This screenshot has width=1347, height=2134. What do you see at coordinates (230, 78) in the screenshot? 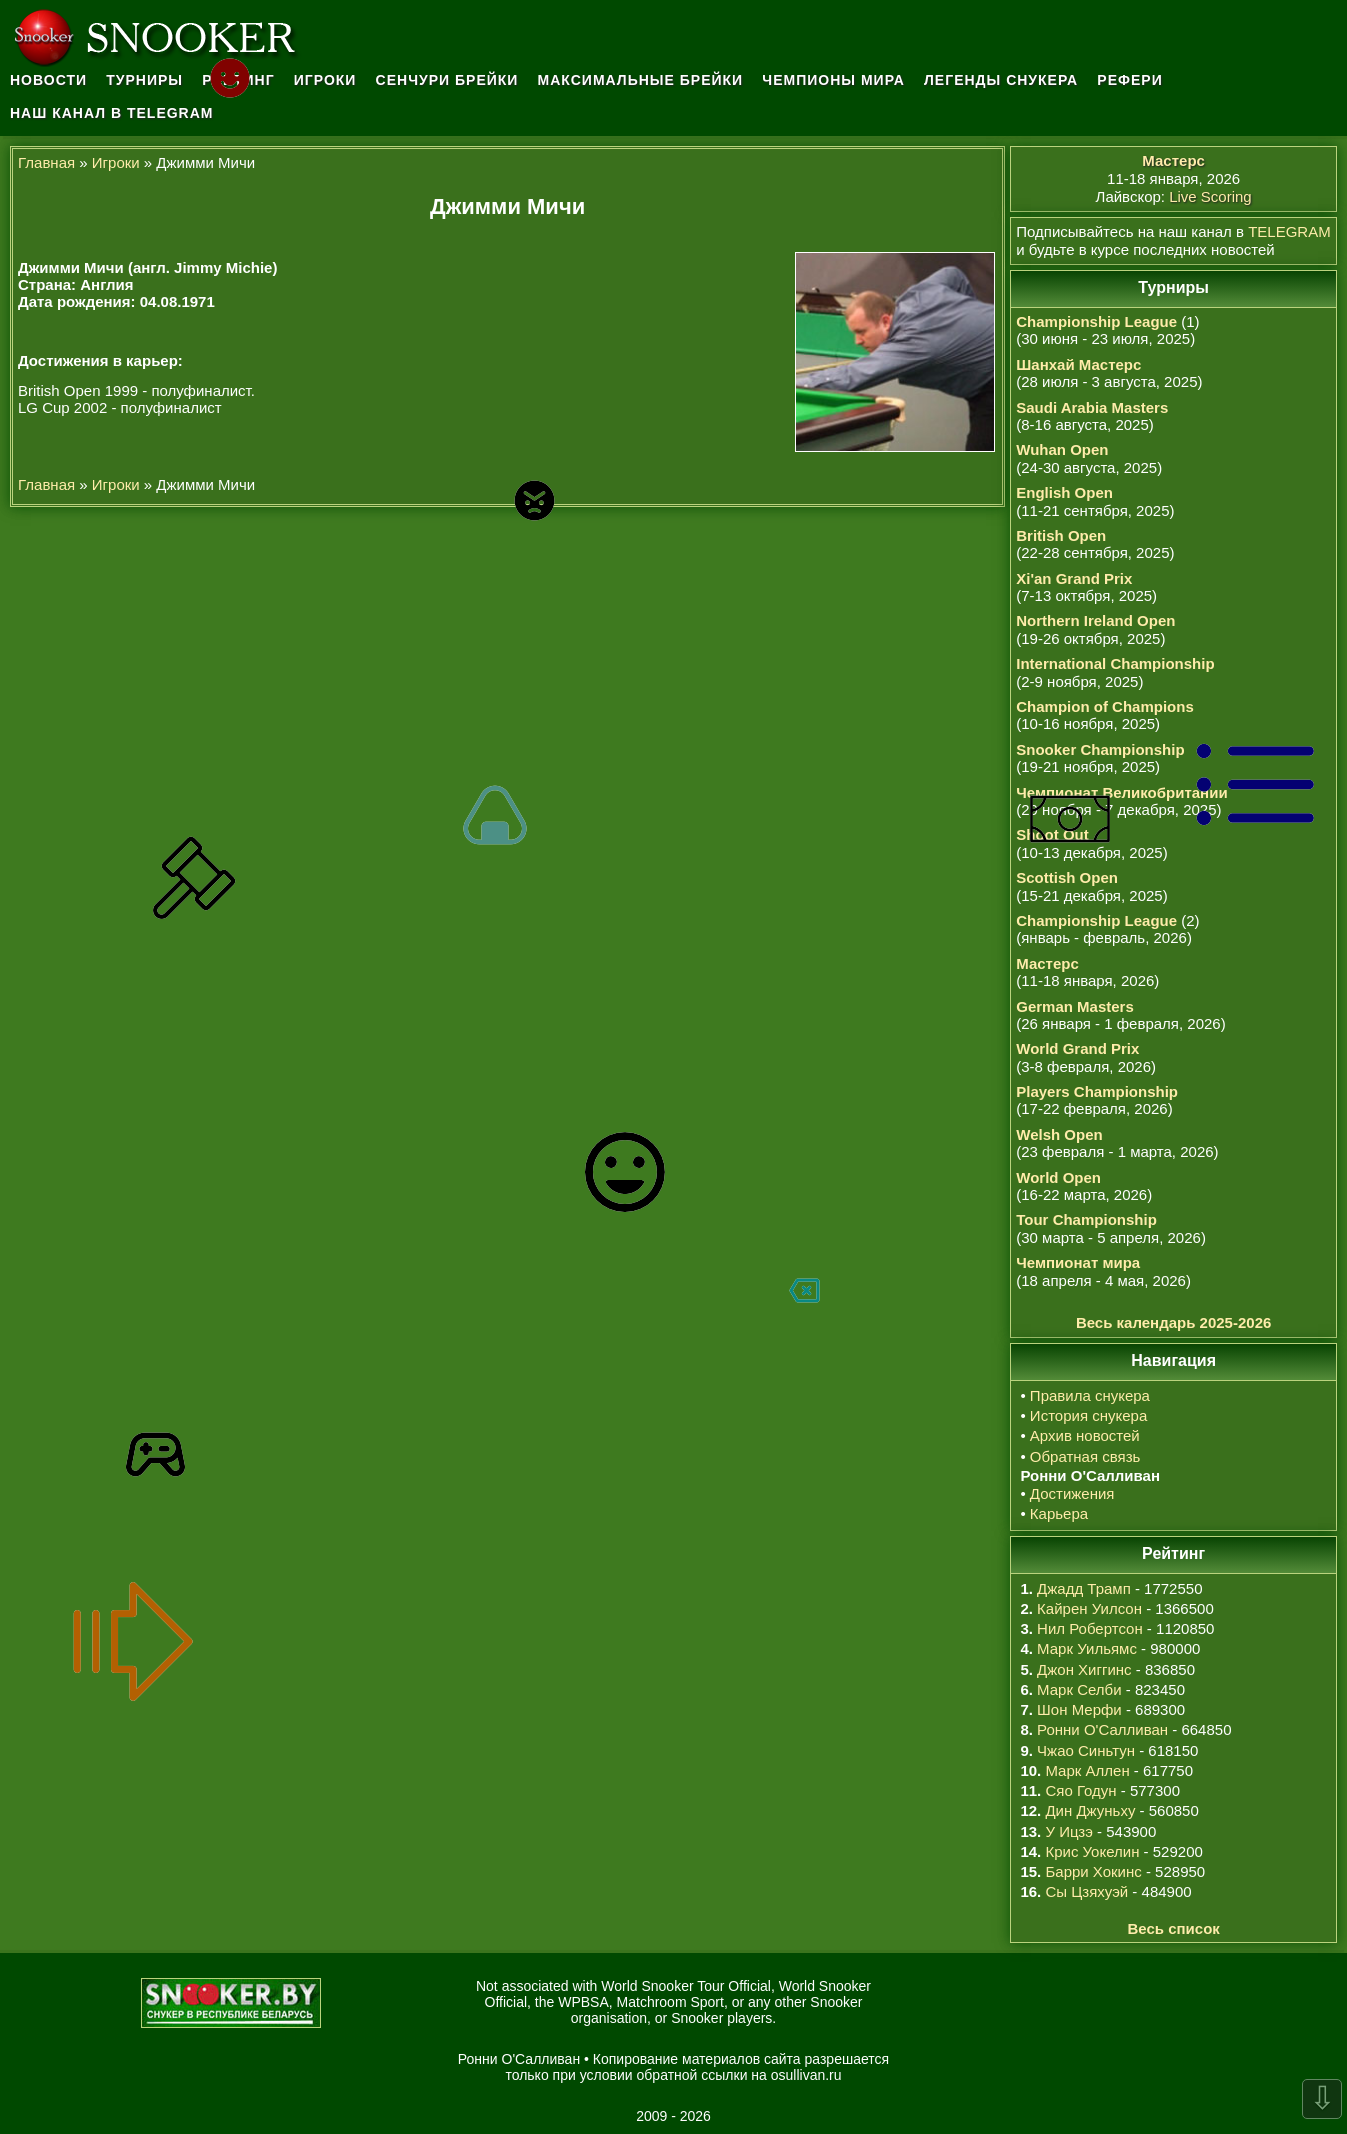
I see `add an emoji or reaction` at bounding box center [230, 78].